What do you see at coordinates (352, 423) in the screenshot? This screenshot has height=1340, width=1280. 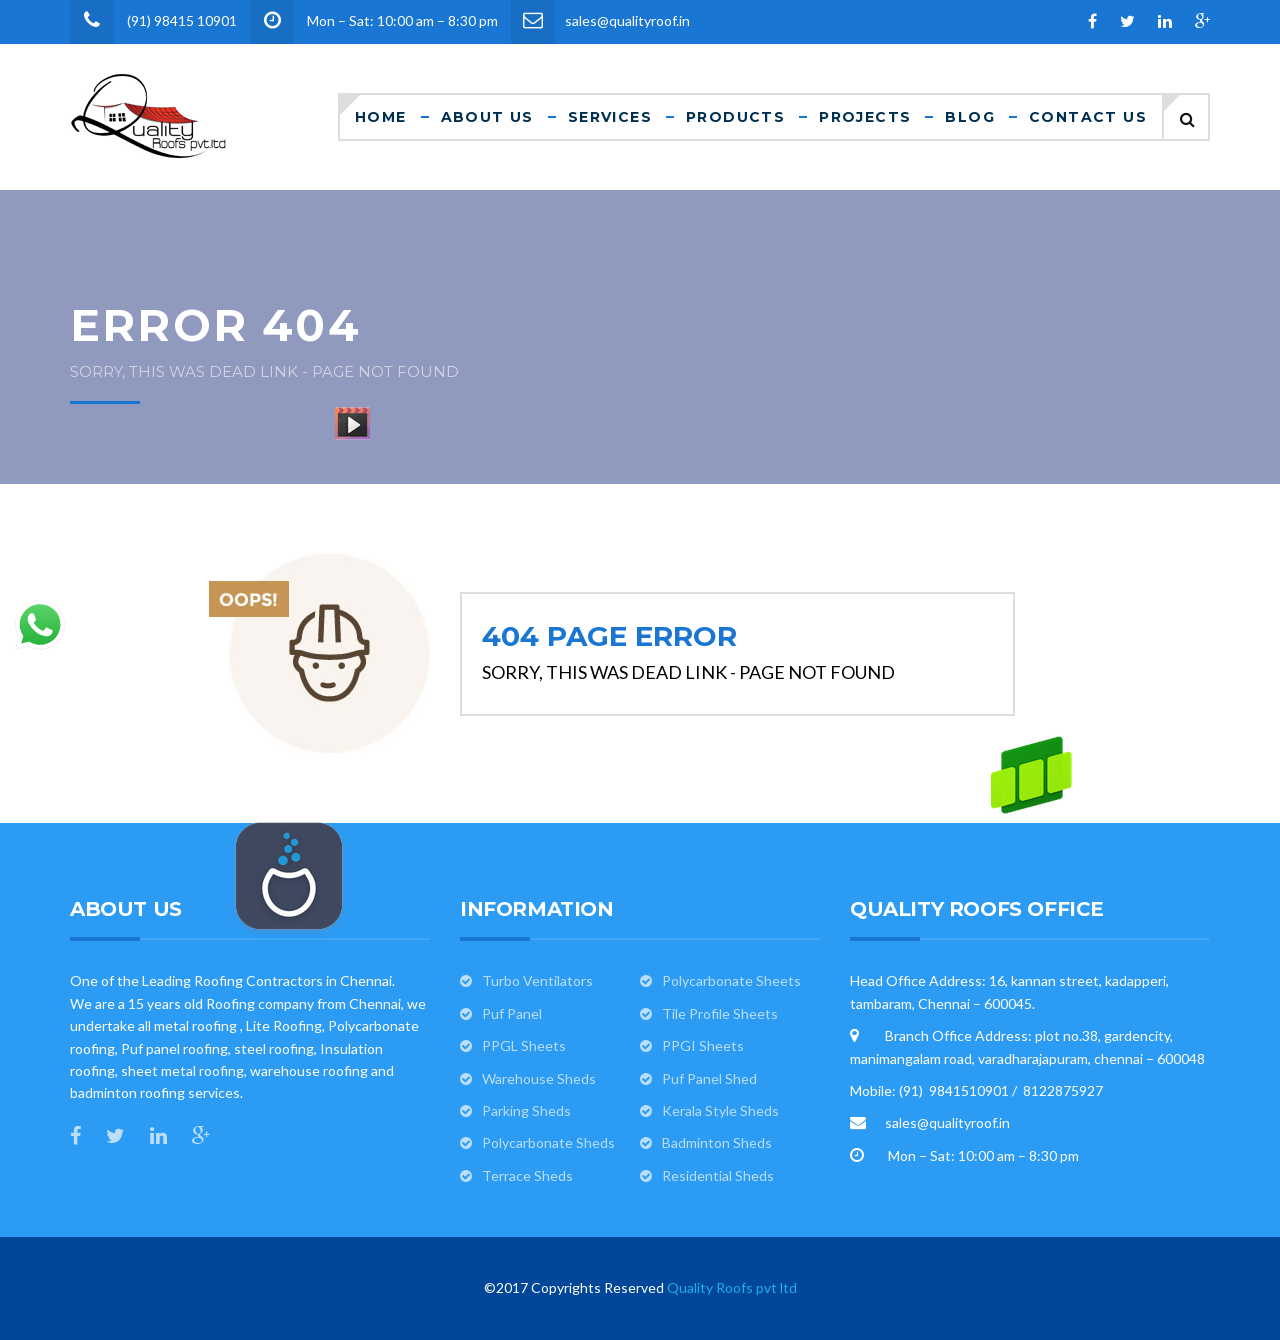 I see `open the tv or video streaming app` at bounding box center [352, 423].